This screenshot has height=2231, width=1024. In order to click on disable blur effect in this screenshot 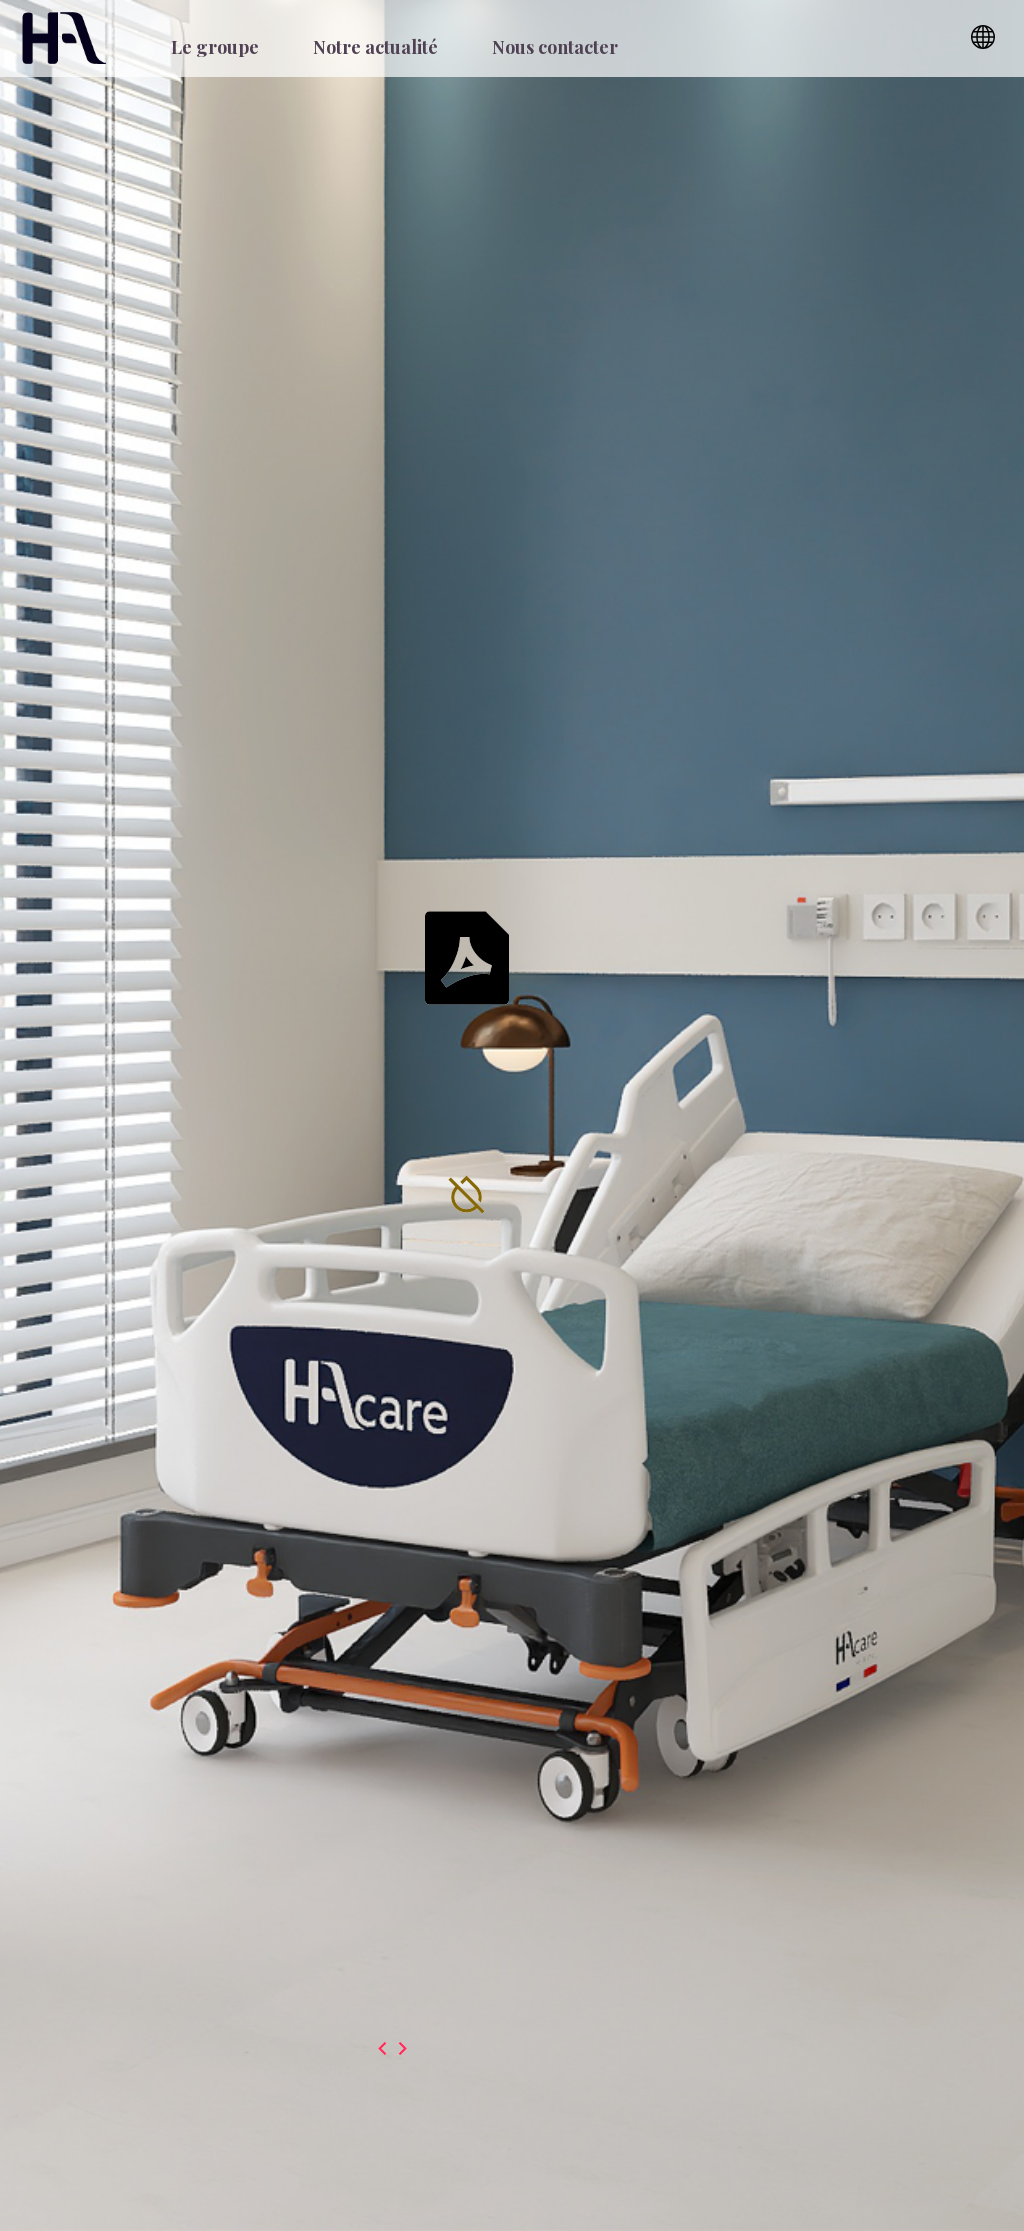, I will do `click(466, 1195)`.